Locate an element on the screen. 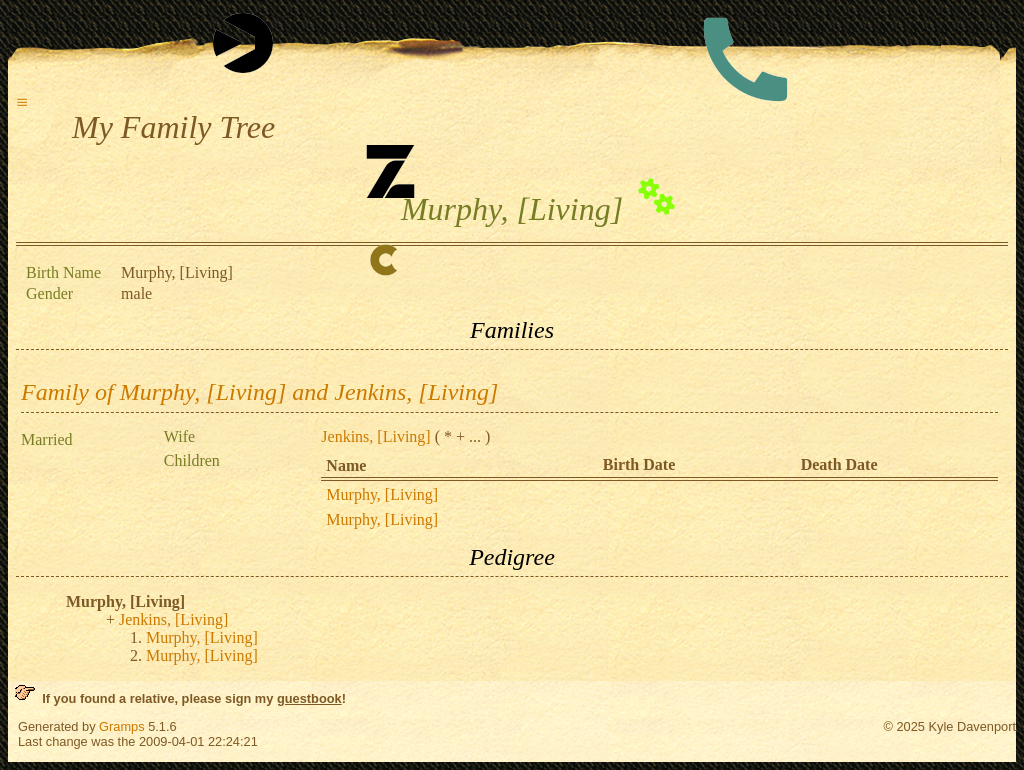  open the Viaplay streaming app is located at coordinates (243, 43).